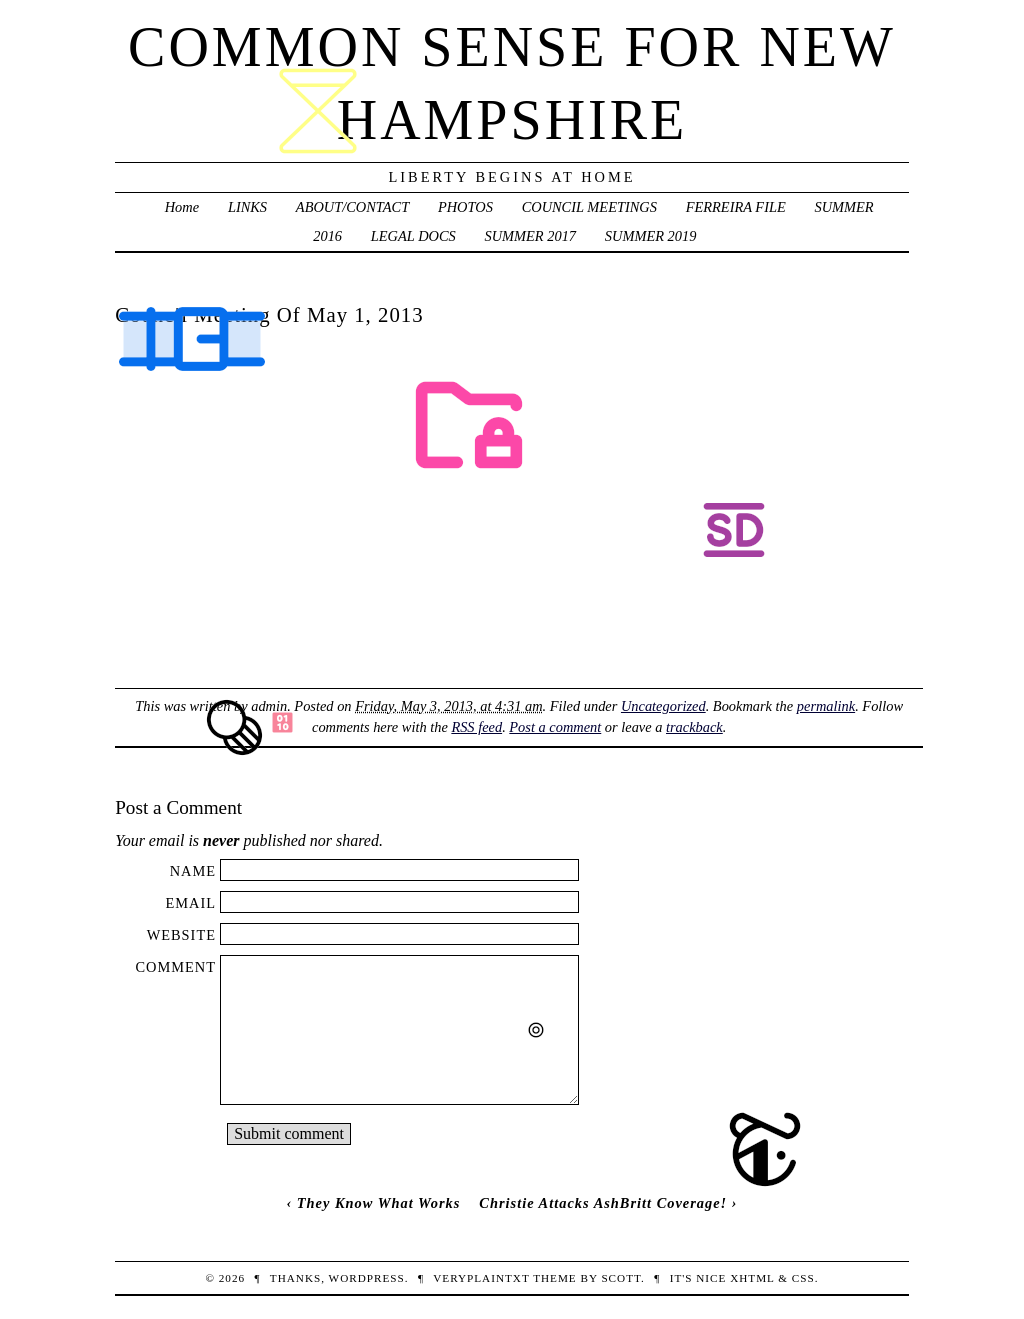  What do you see at coordinates (282, 722) in the screenshot?
I see `view binary or raw data` at bounding box center [282, 722].